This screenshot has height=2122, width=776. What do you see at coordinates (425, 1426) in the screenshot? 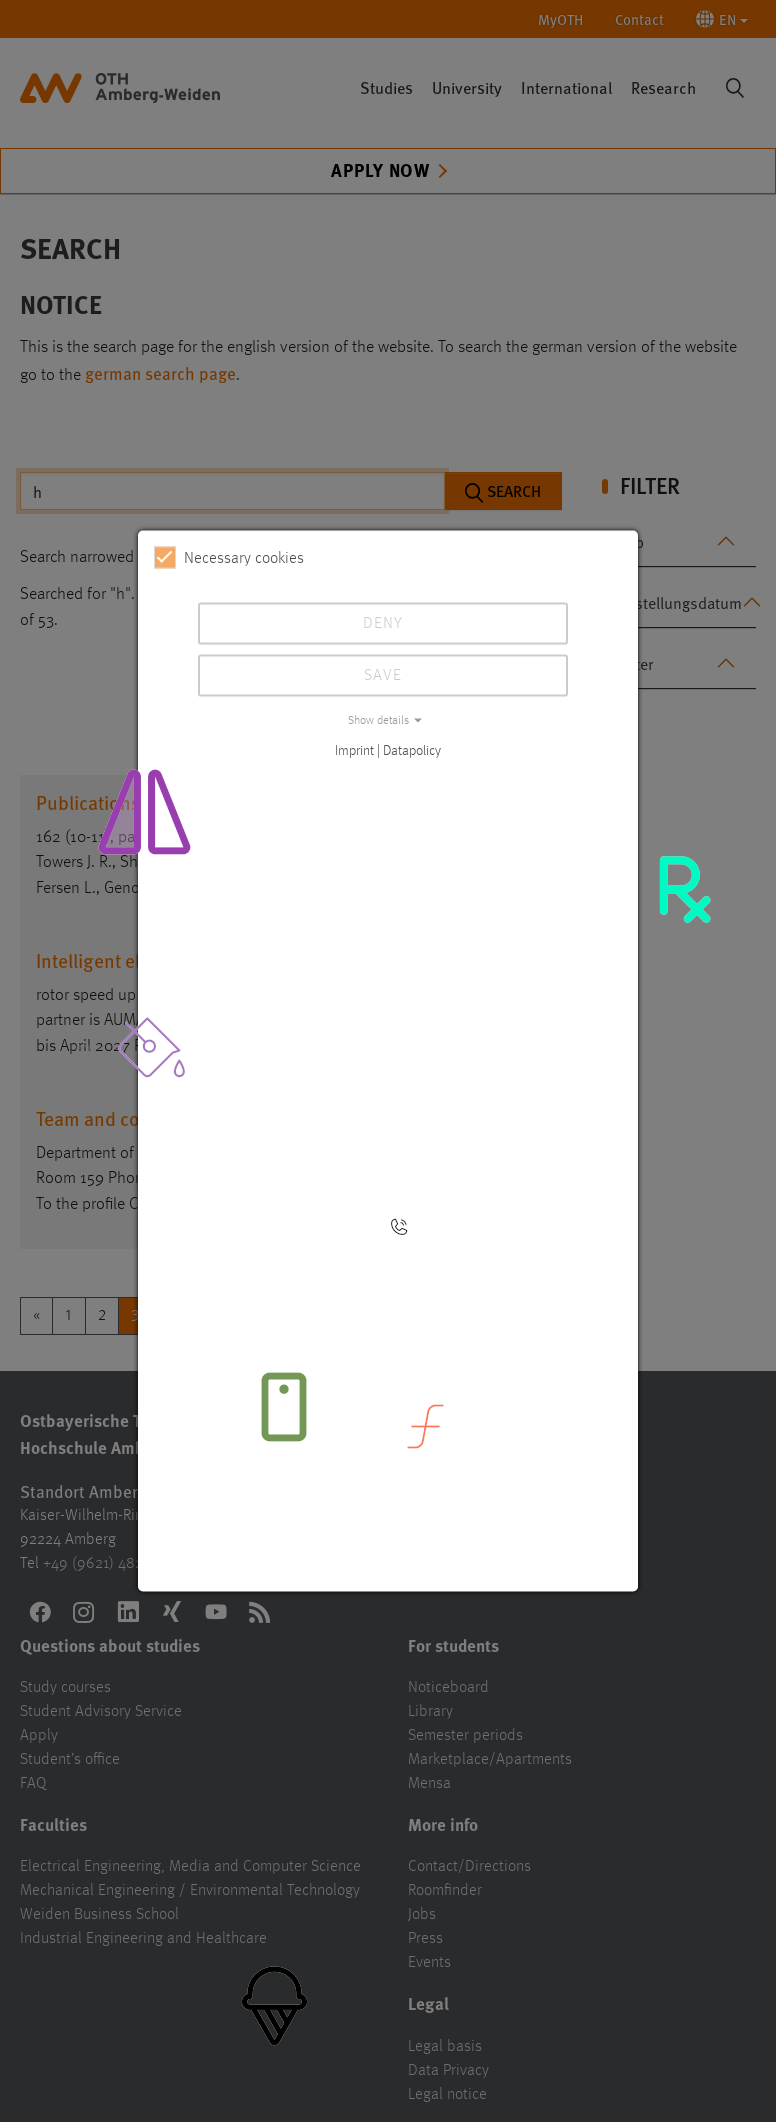
I see `access function or formula editor` at bounding box center [425, 1426].